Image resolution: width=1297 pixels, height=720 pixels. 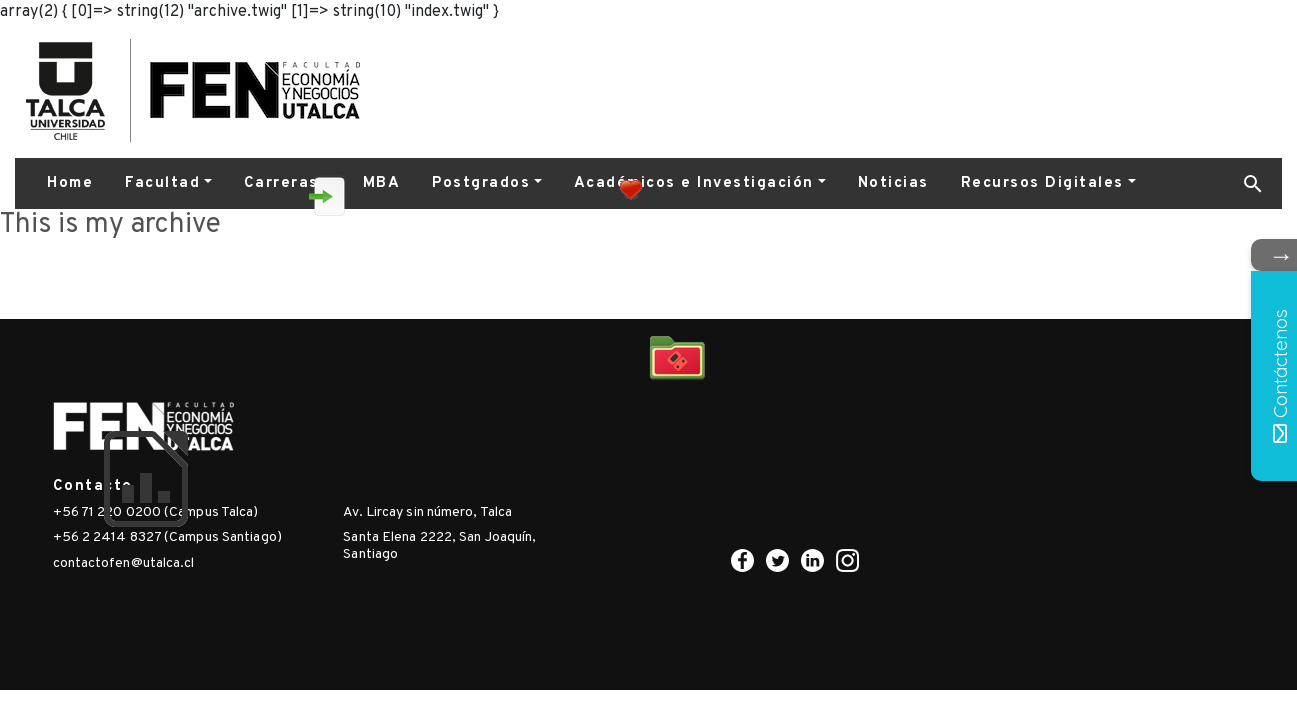 What do you see at coordinates (329, 196) in the screenshot?
I see `import a document or file` at bounding box center [329, 196].